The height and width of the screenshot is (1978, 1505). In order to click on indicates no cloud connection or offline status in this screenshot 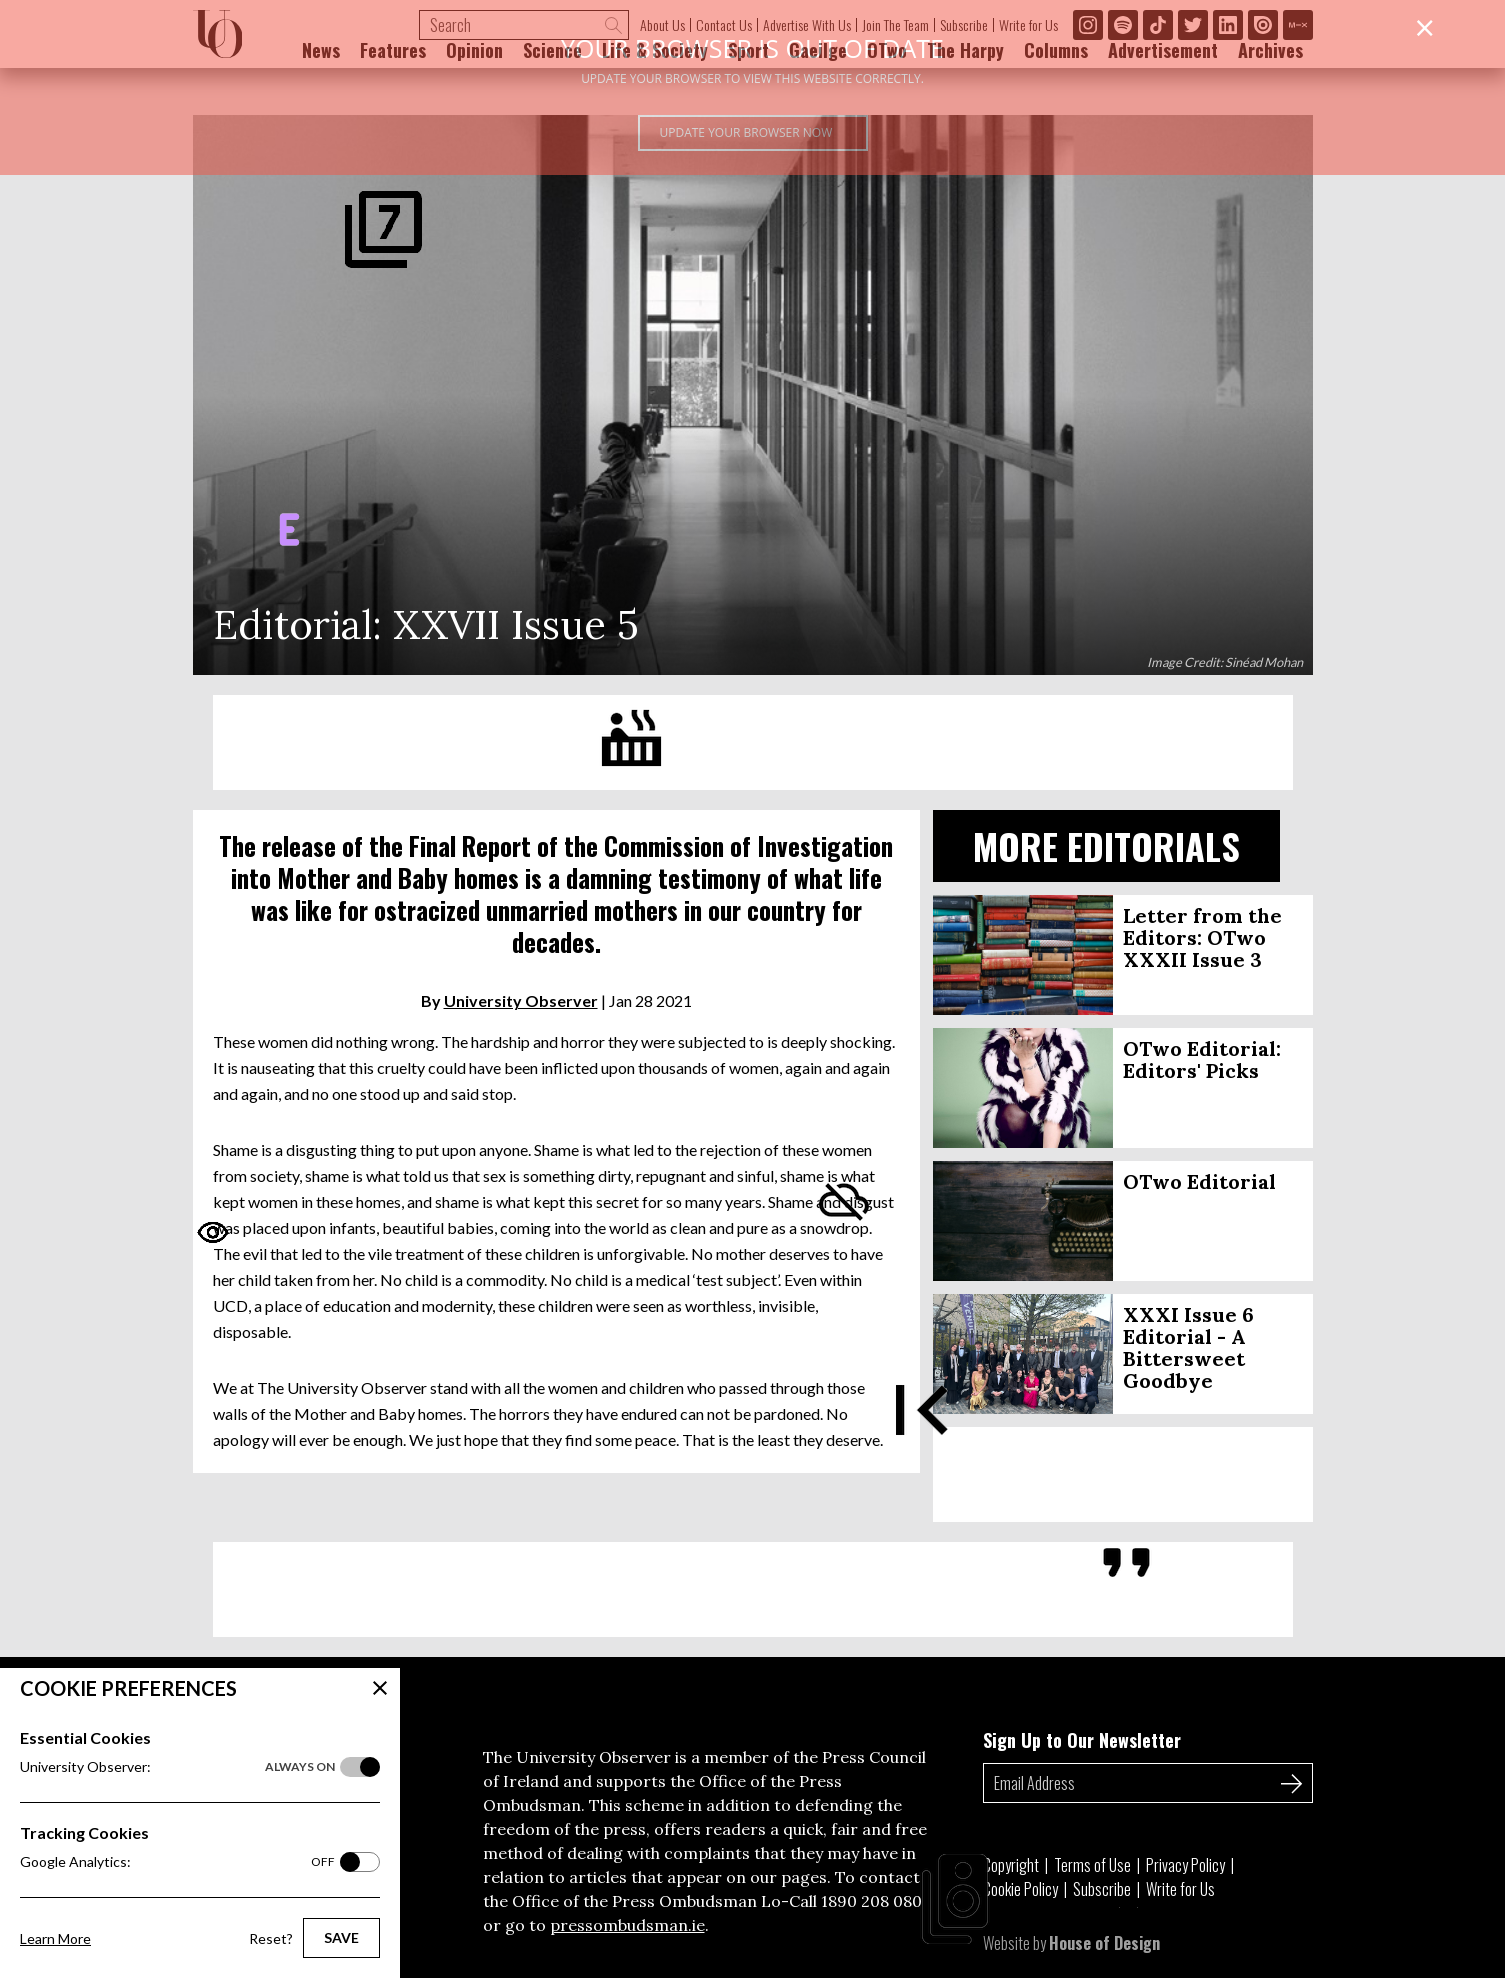, I will do `click(844, 1200)`.